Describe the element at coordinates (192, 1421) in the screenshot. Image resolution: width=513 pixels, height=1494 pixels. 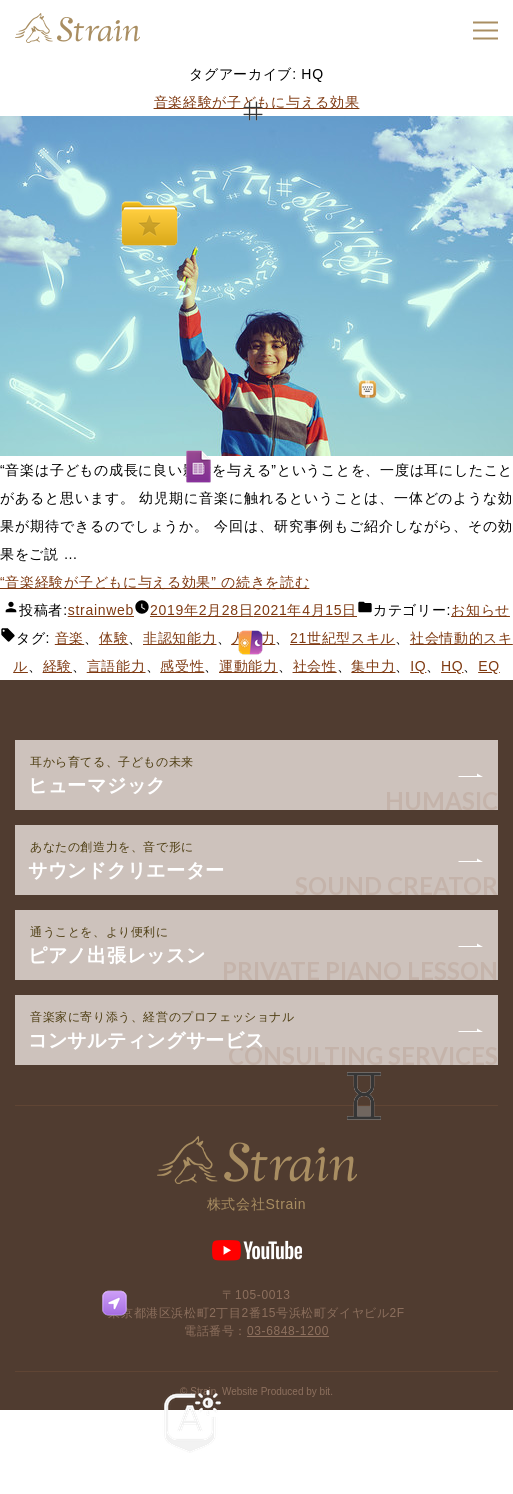
I see `adjust keyboard backlight brightness` at that location.